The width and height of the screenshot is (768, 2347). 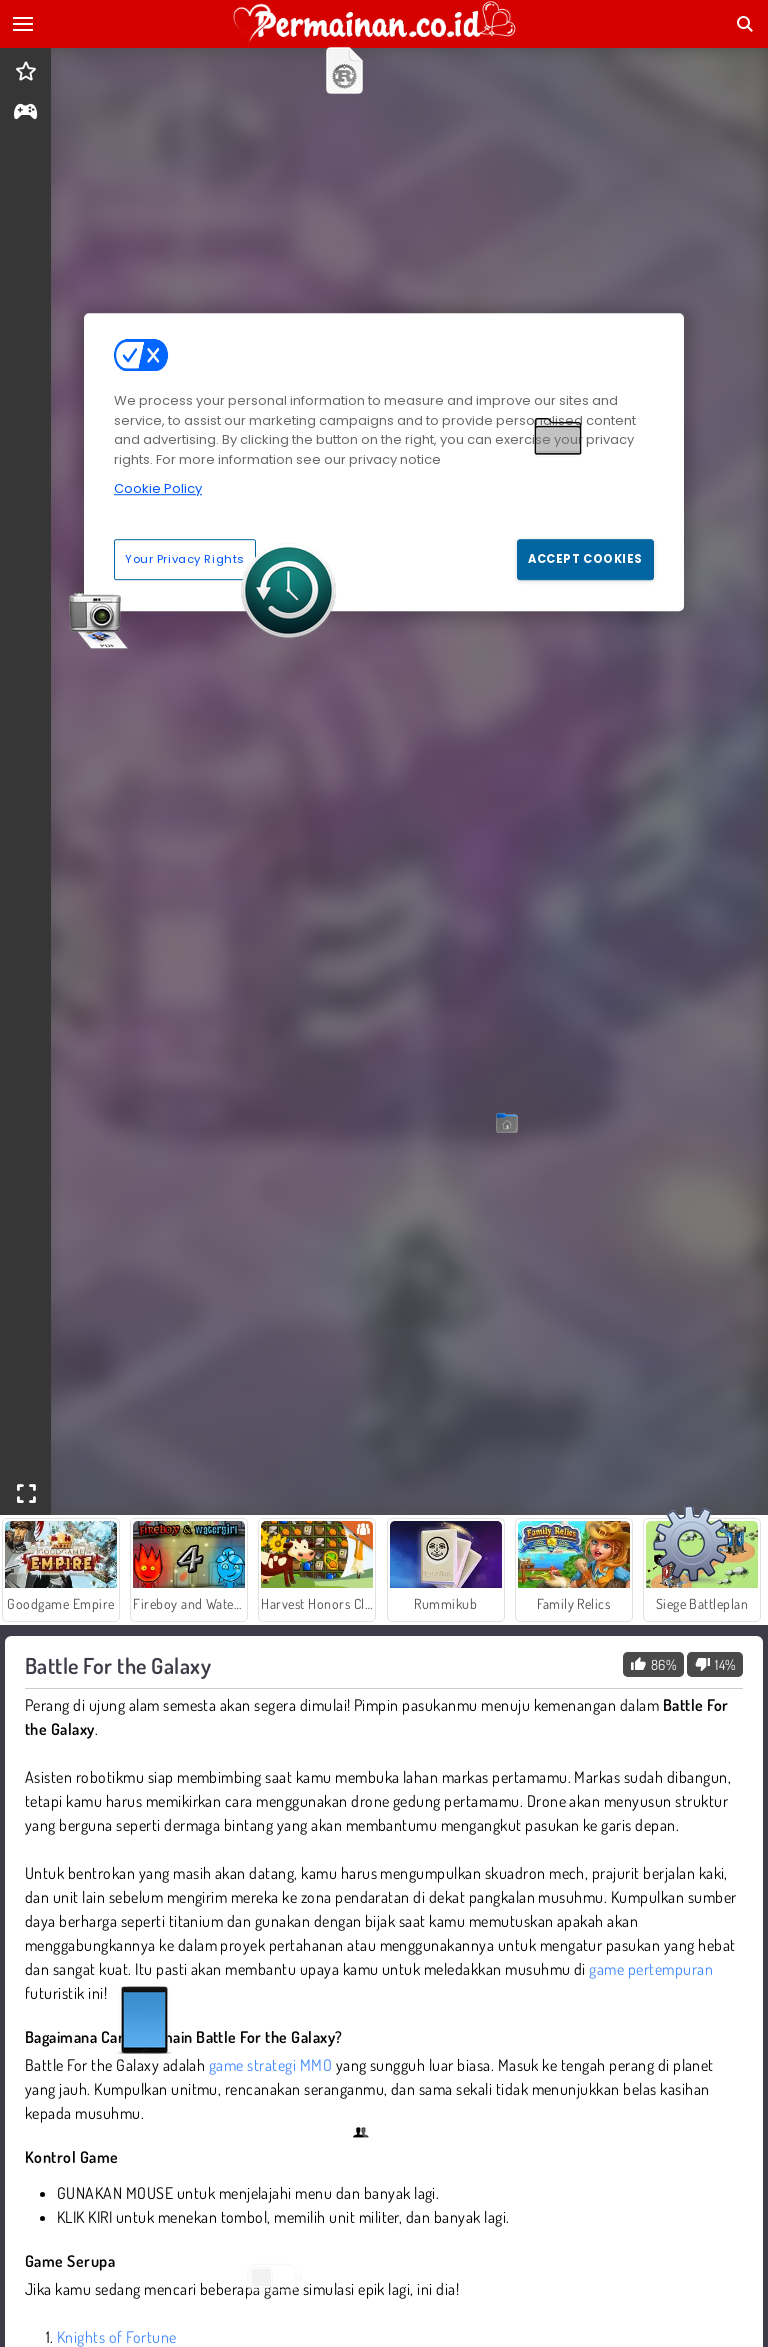 What do you see at coordinates (344, 70) in the screenshot?
I see `a rust programming language source file` at bounding box center [344, 70].